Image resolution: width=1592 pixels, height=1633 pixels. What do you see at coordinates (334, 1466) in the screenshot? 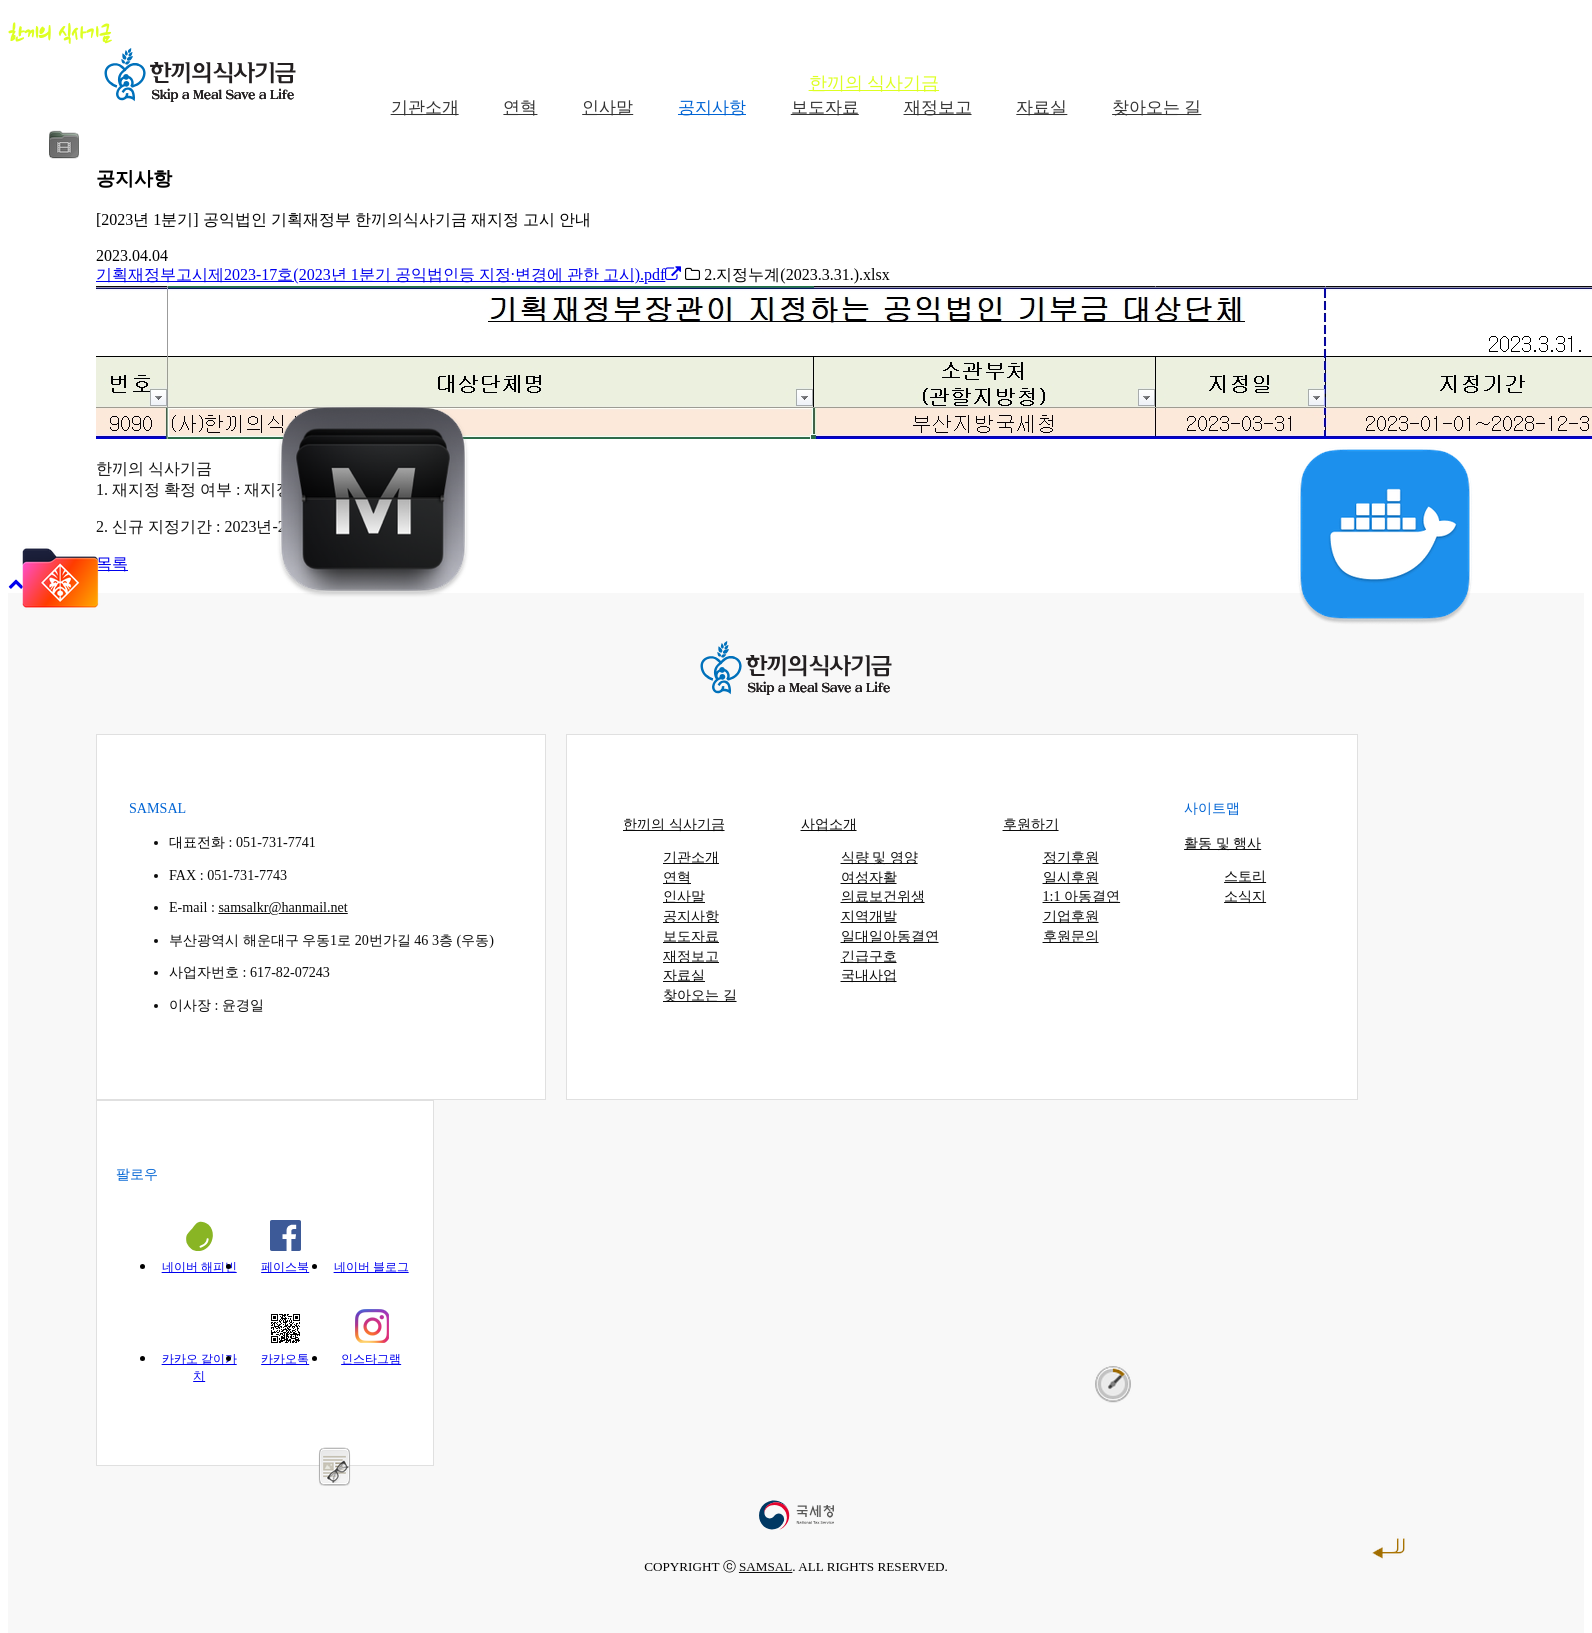
I see `open office productivity applications` at bounding box center [334, 1466].